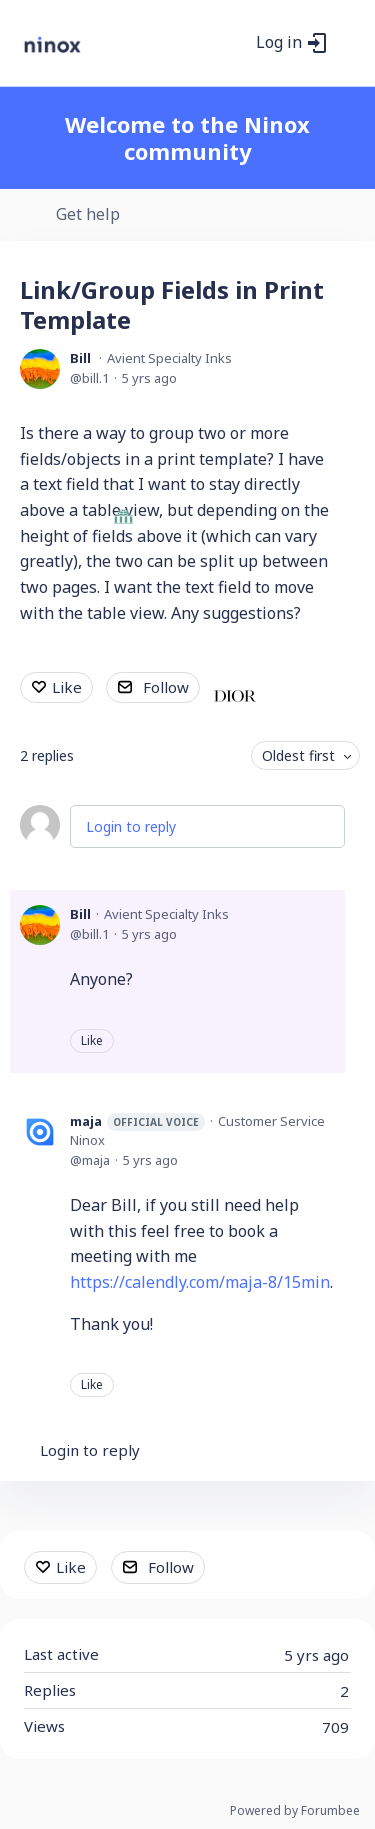 This screenshot has width=375, height=1829. I want to click on open wikiversity website or app, so click(123, 516).